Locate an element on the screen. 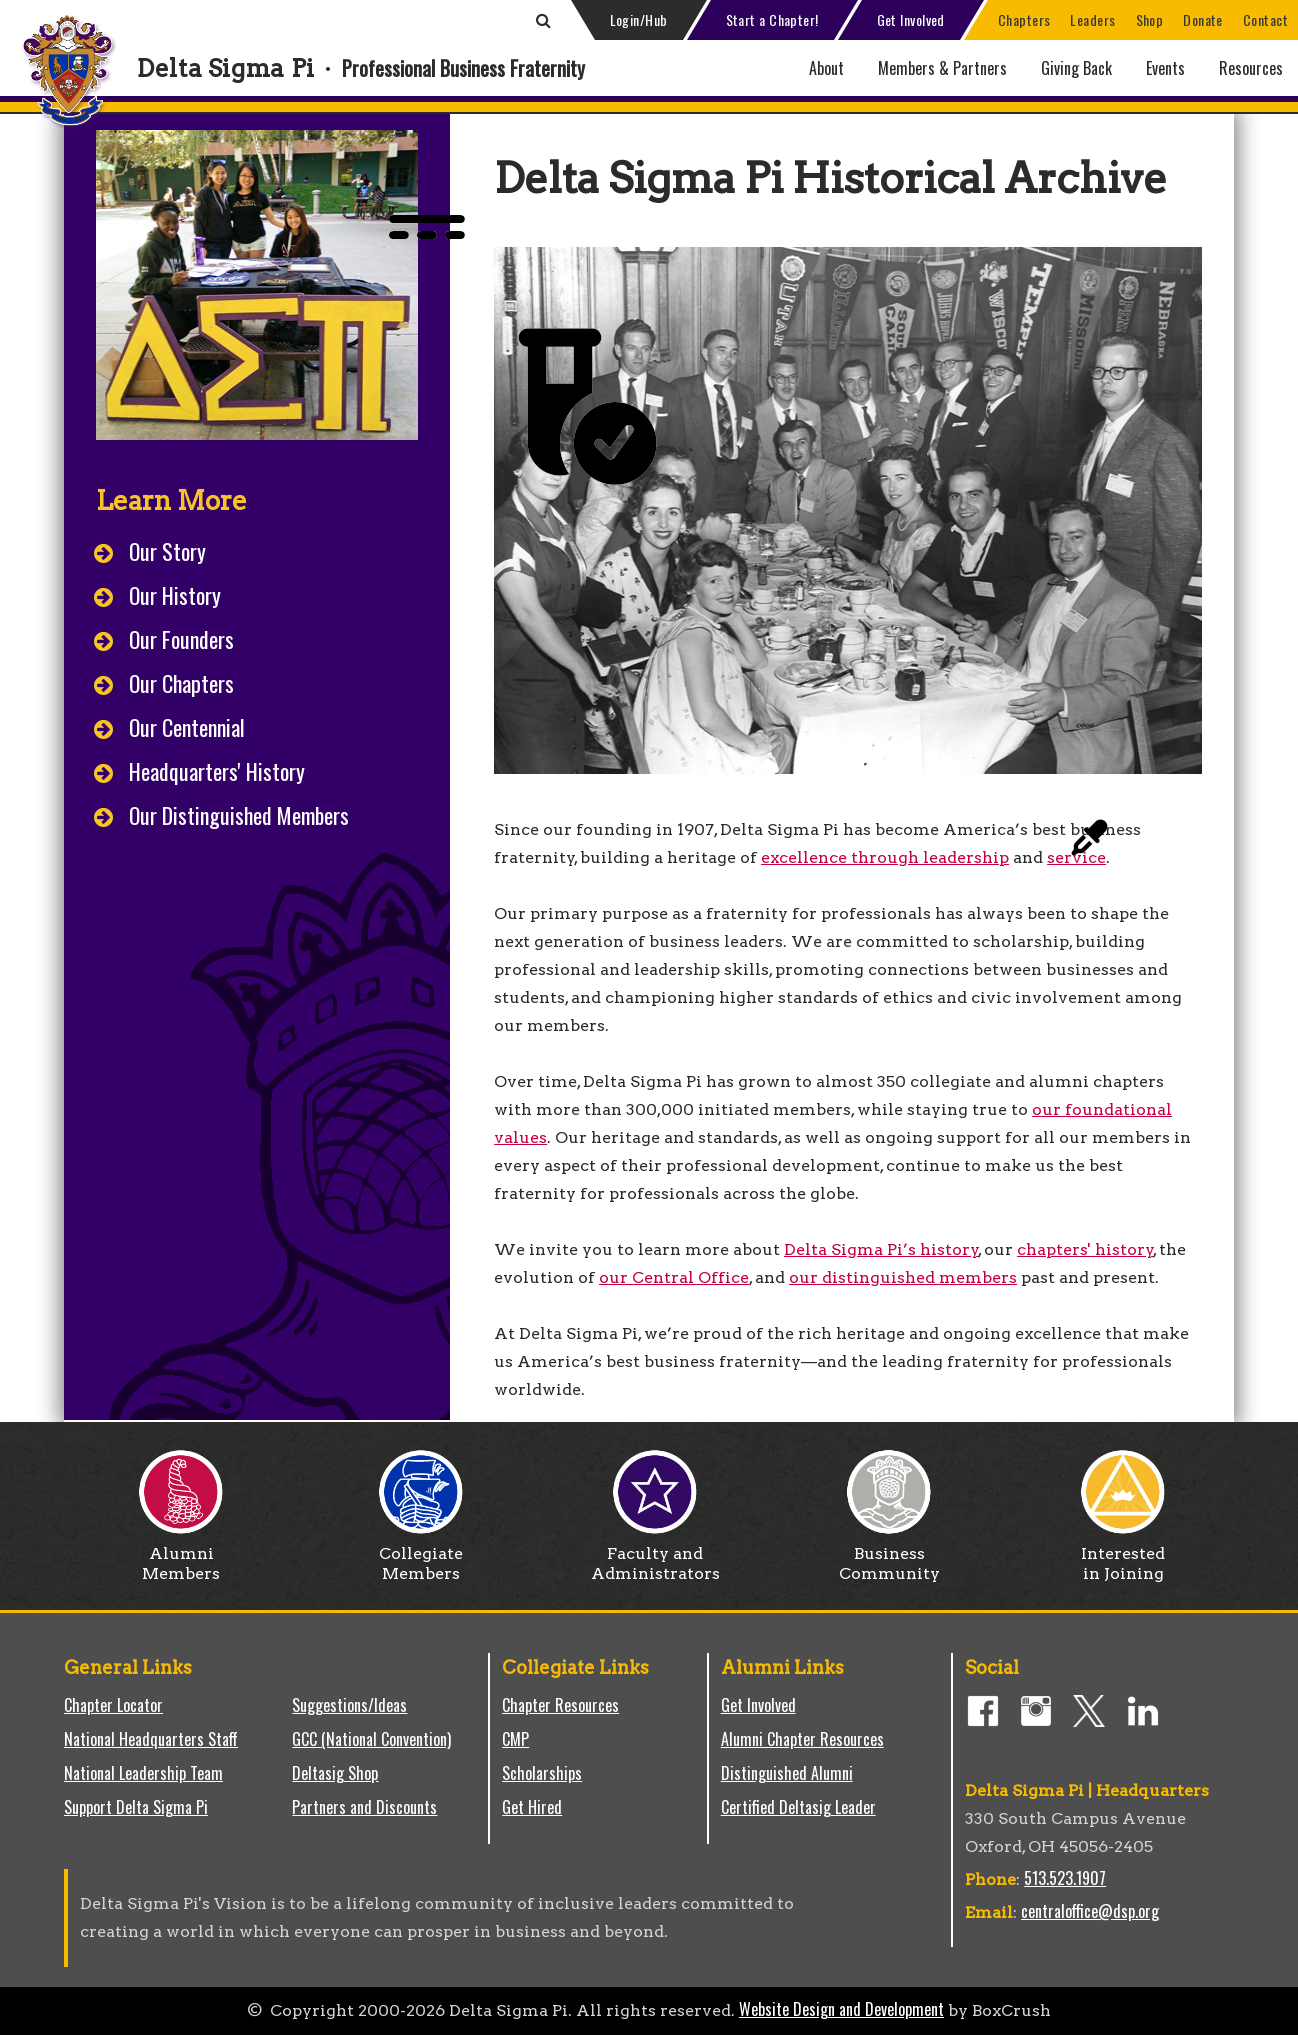  select a color from the canvas is located at coordinates (1089, 837).